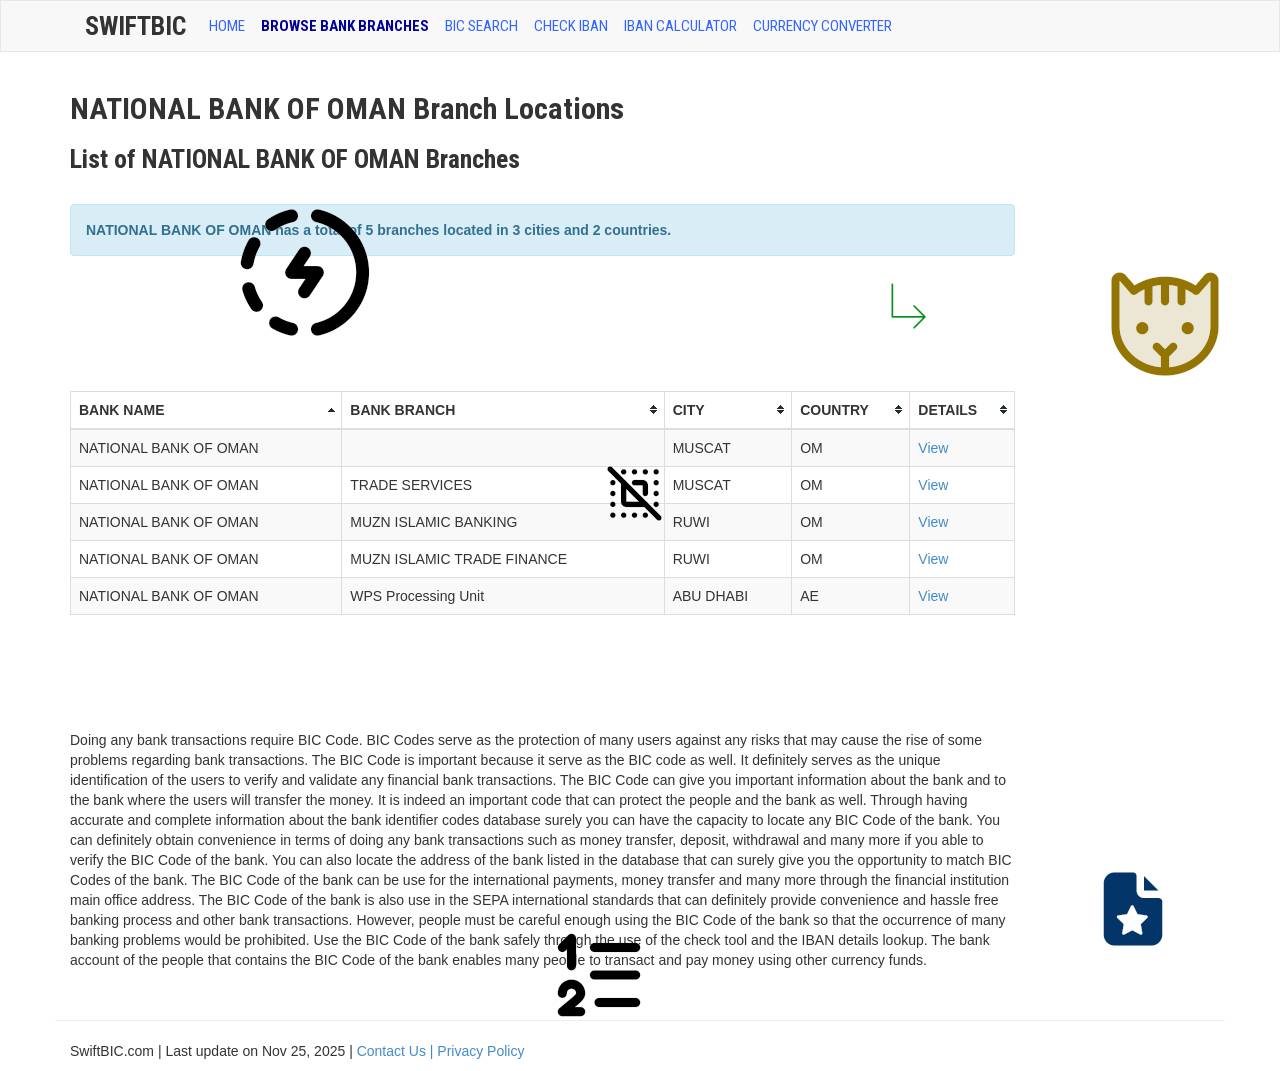 The height and width of the screenshot is (1071, 1280). What do you see at coordinates (905, 306) in the screenshot?
I see `move item down and to the right` at bounding box center [905, 306].